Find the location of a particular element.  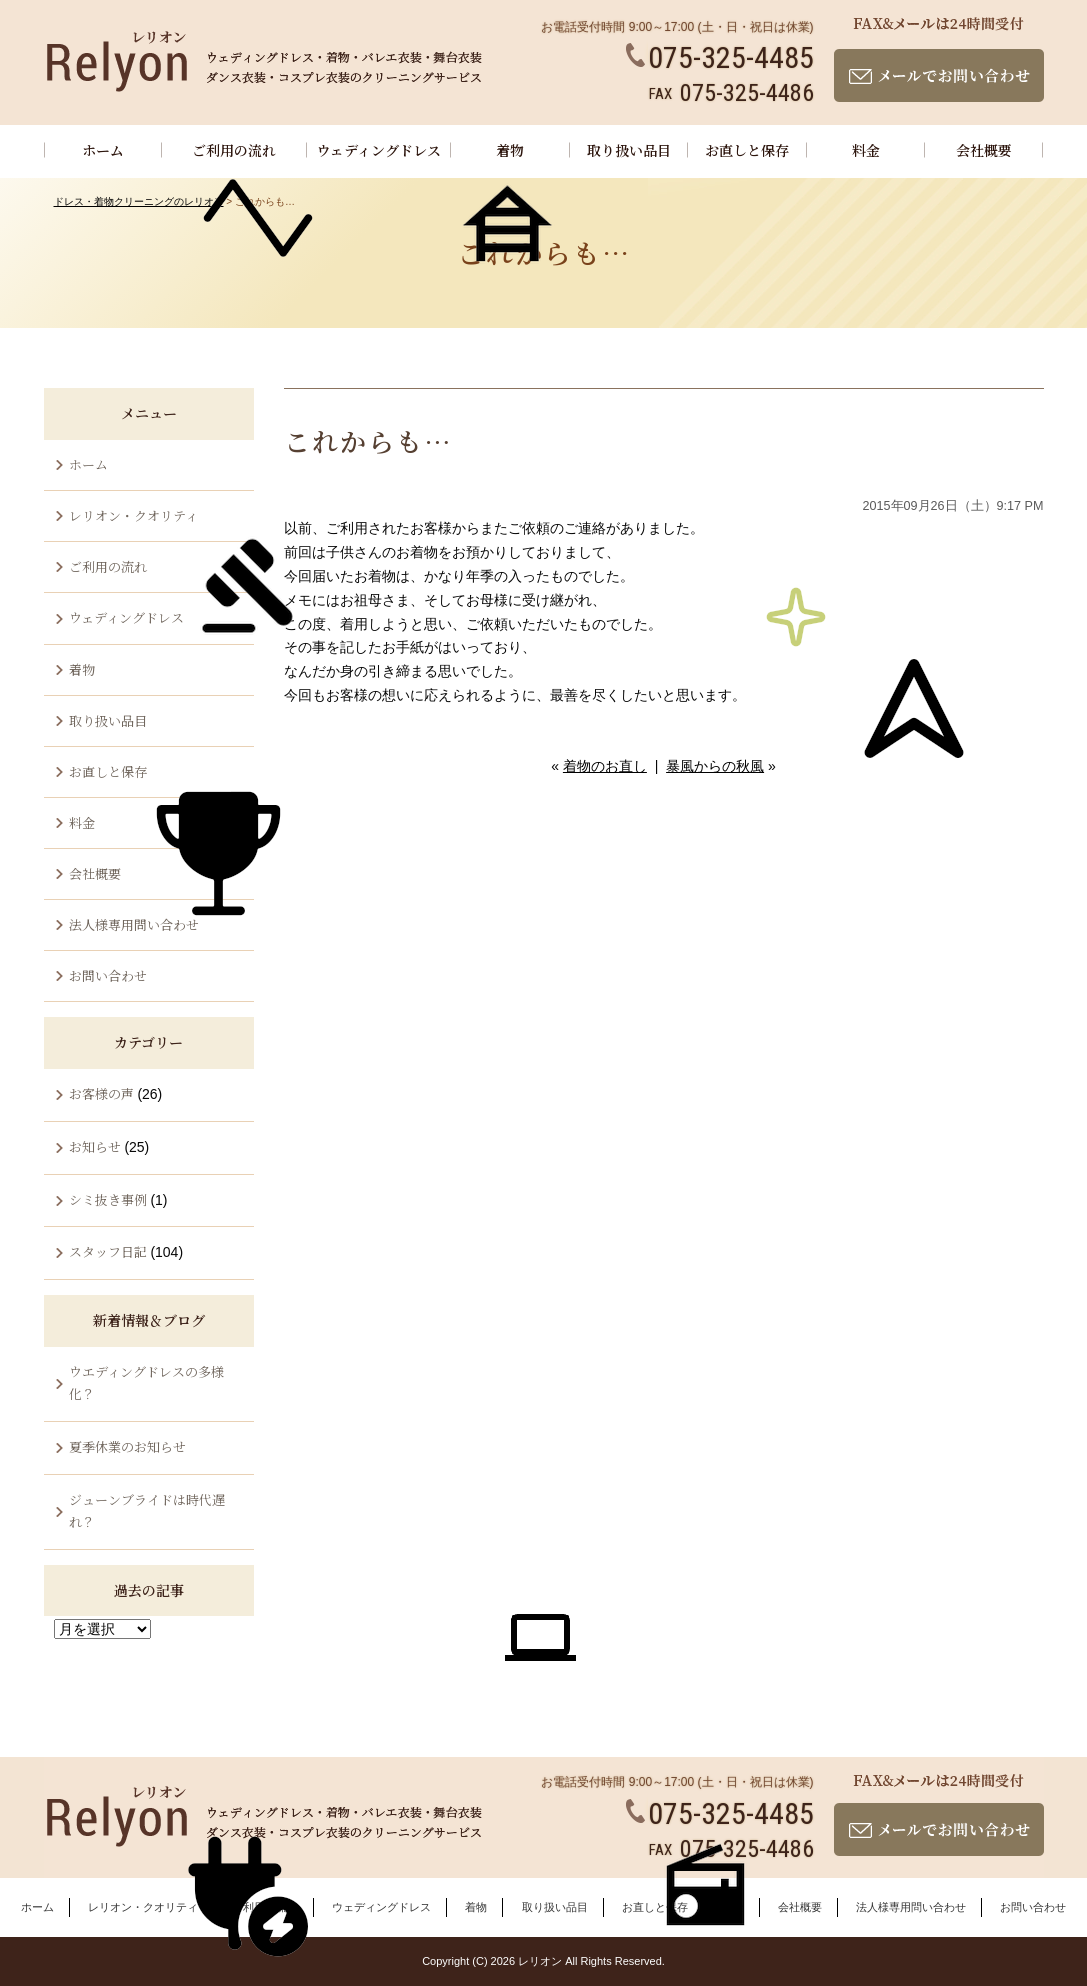

view achievements or awards is located at coordinates (218, 853).